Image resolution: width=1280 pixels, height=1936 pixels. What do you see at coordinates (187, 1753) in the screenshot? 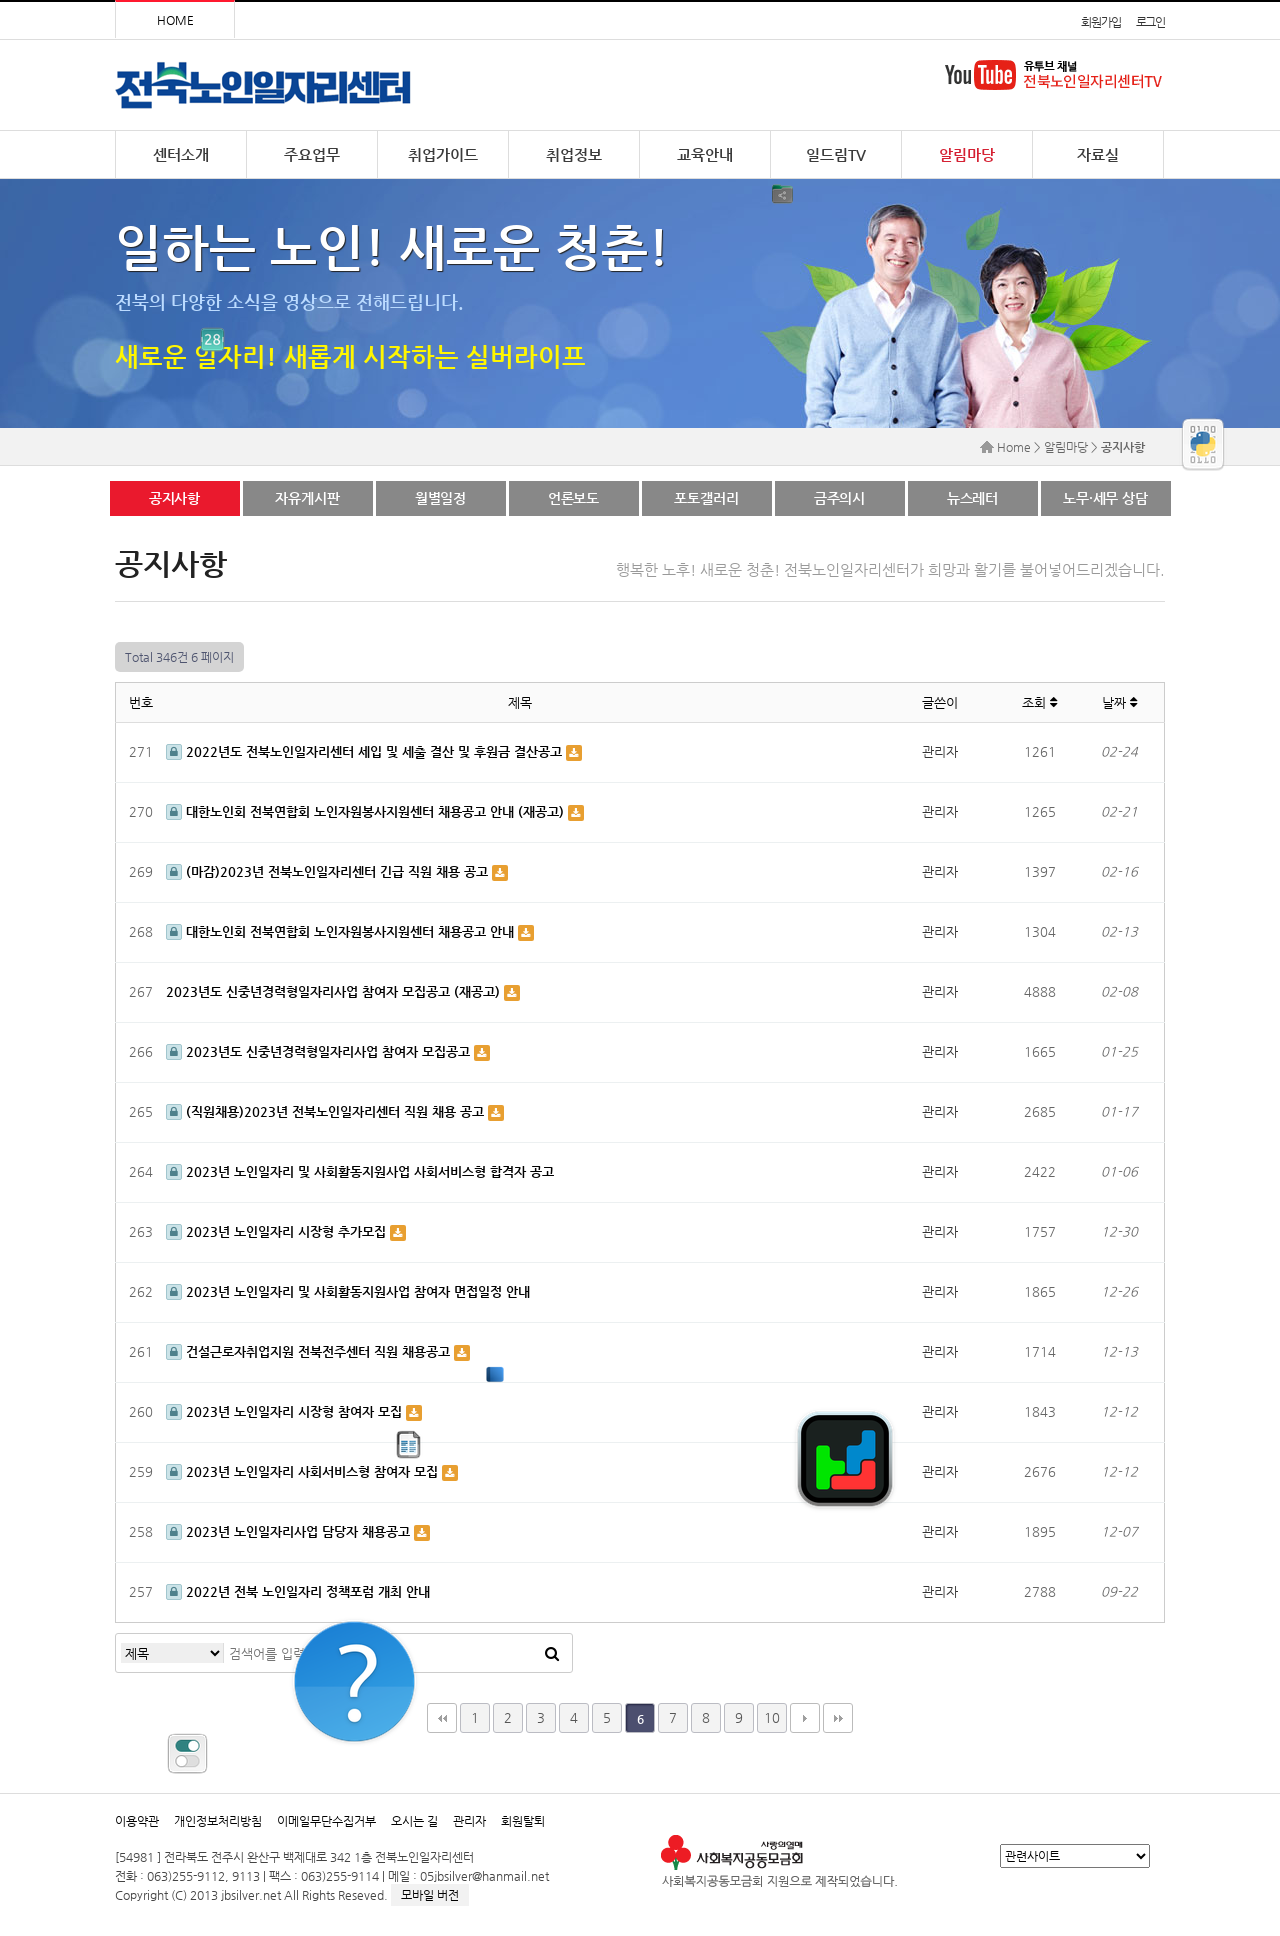
I see `open system settings or preferences` at bounding box center [187, 1753].